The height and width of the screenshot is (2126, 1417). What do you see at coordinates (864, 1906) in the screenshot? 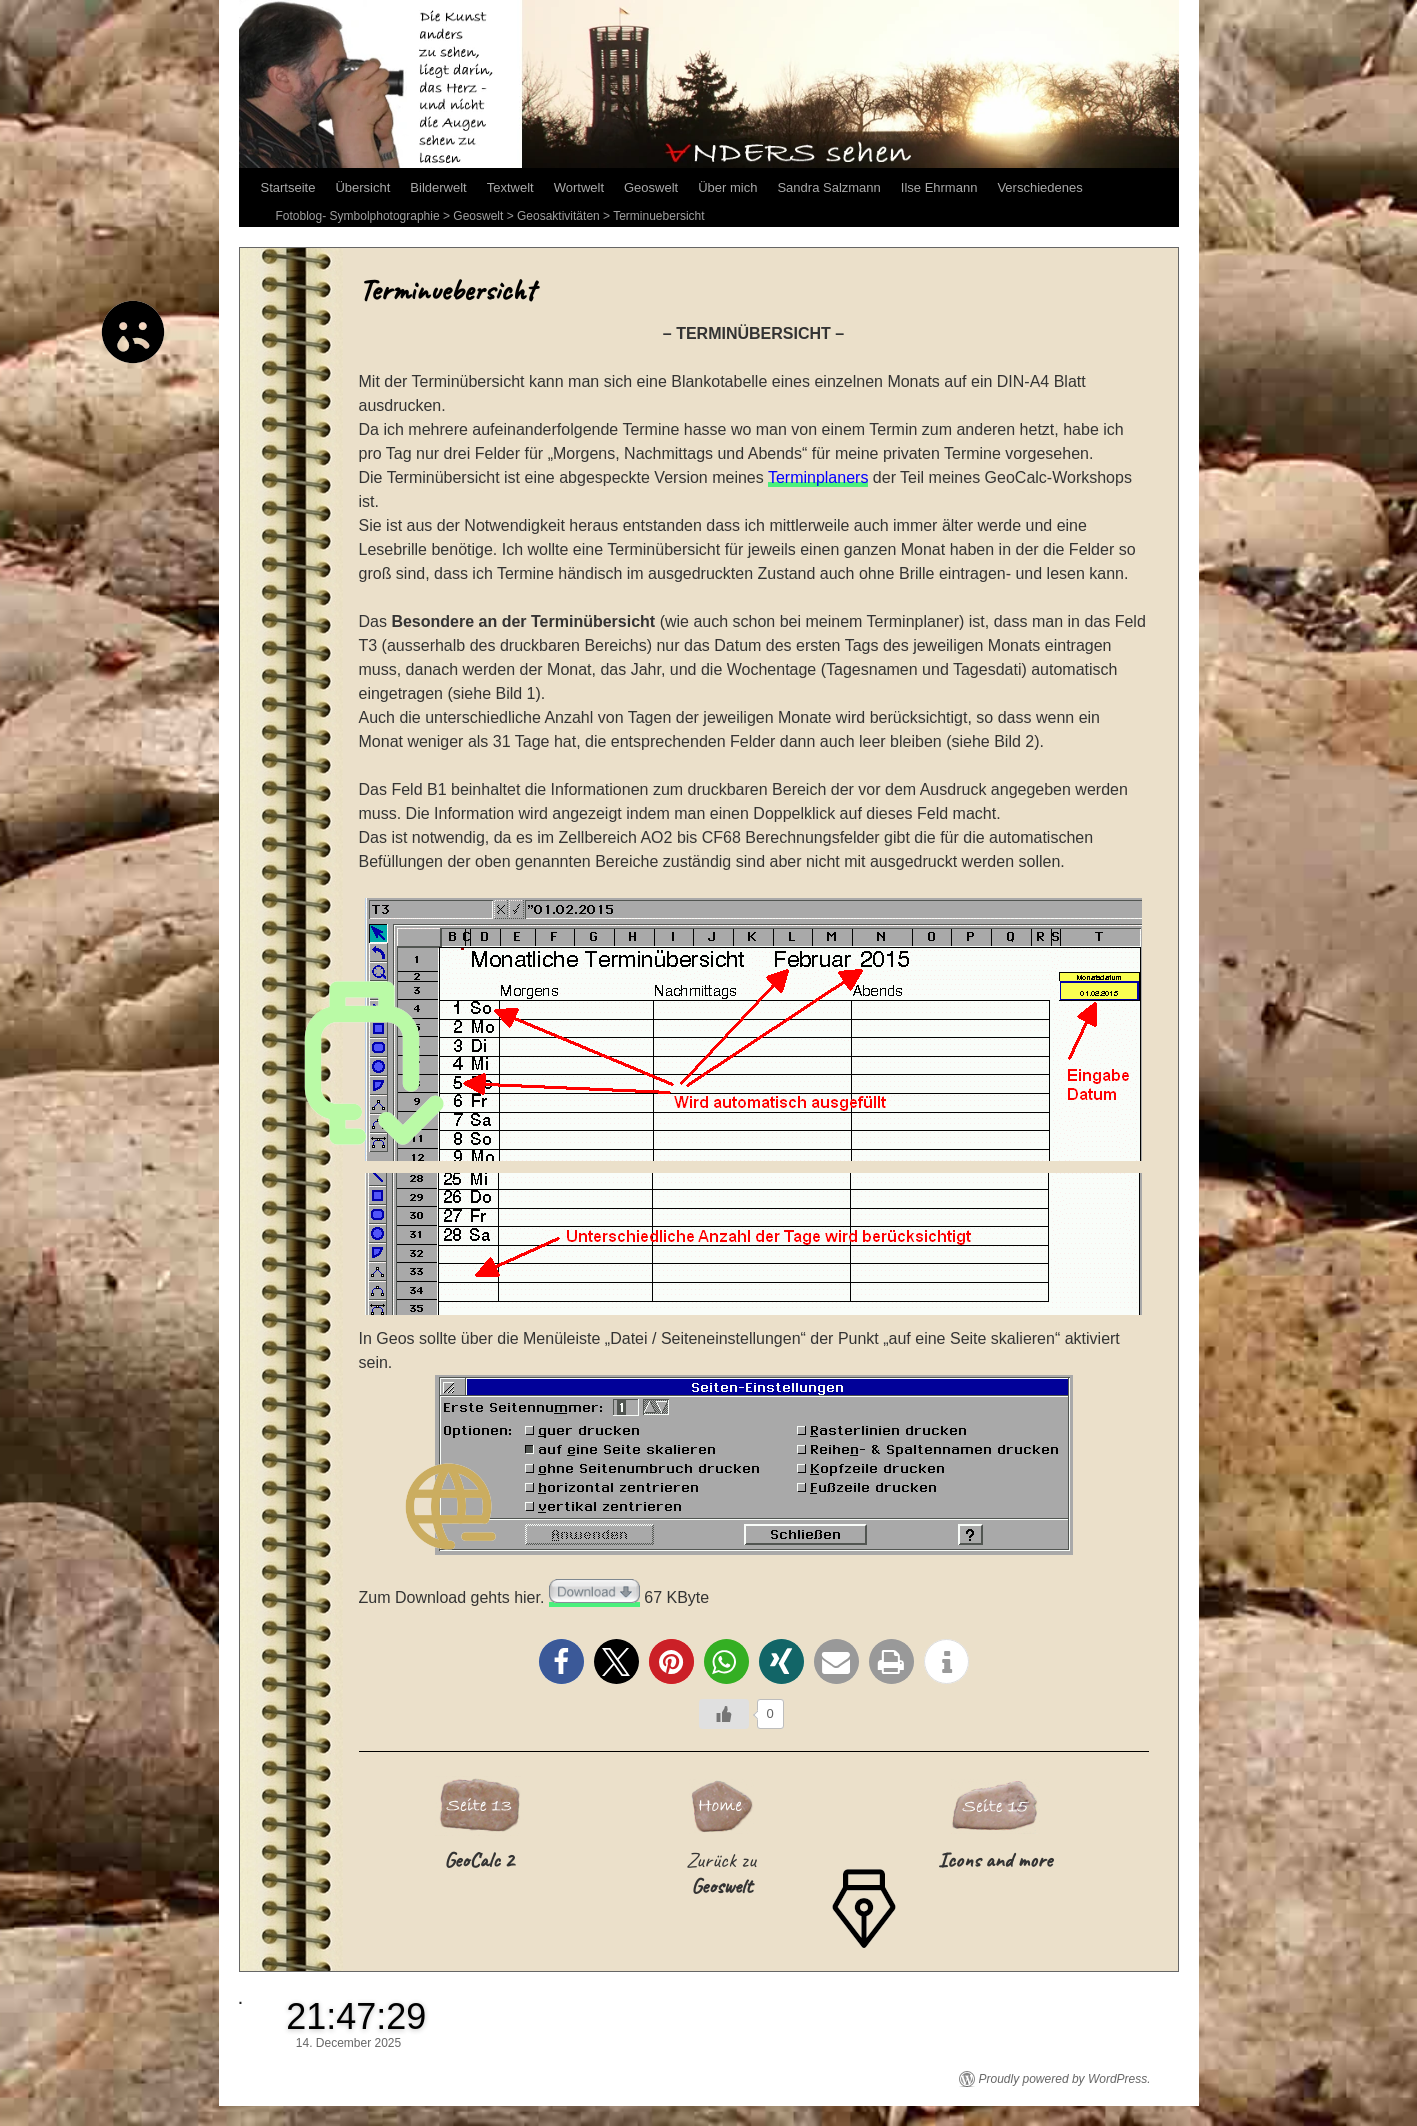
I see `access drawing or illustration tools` at bounding box center [864, 1906].